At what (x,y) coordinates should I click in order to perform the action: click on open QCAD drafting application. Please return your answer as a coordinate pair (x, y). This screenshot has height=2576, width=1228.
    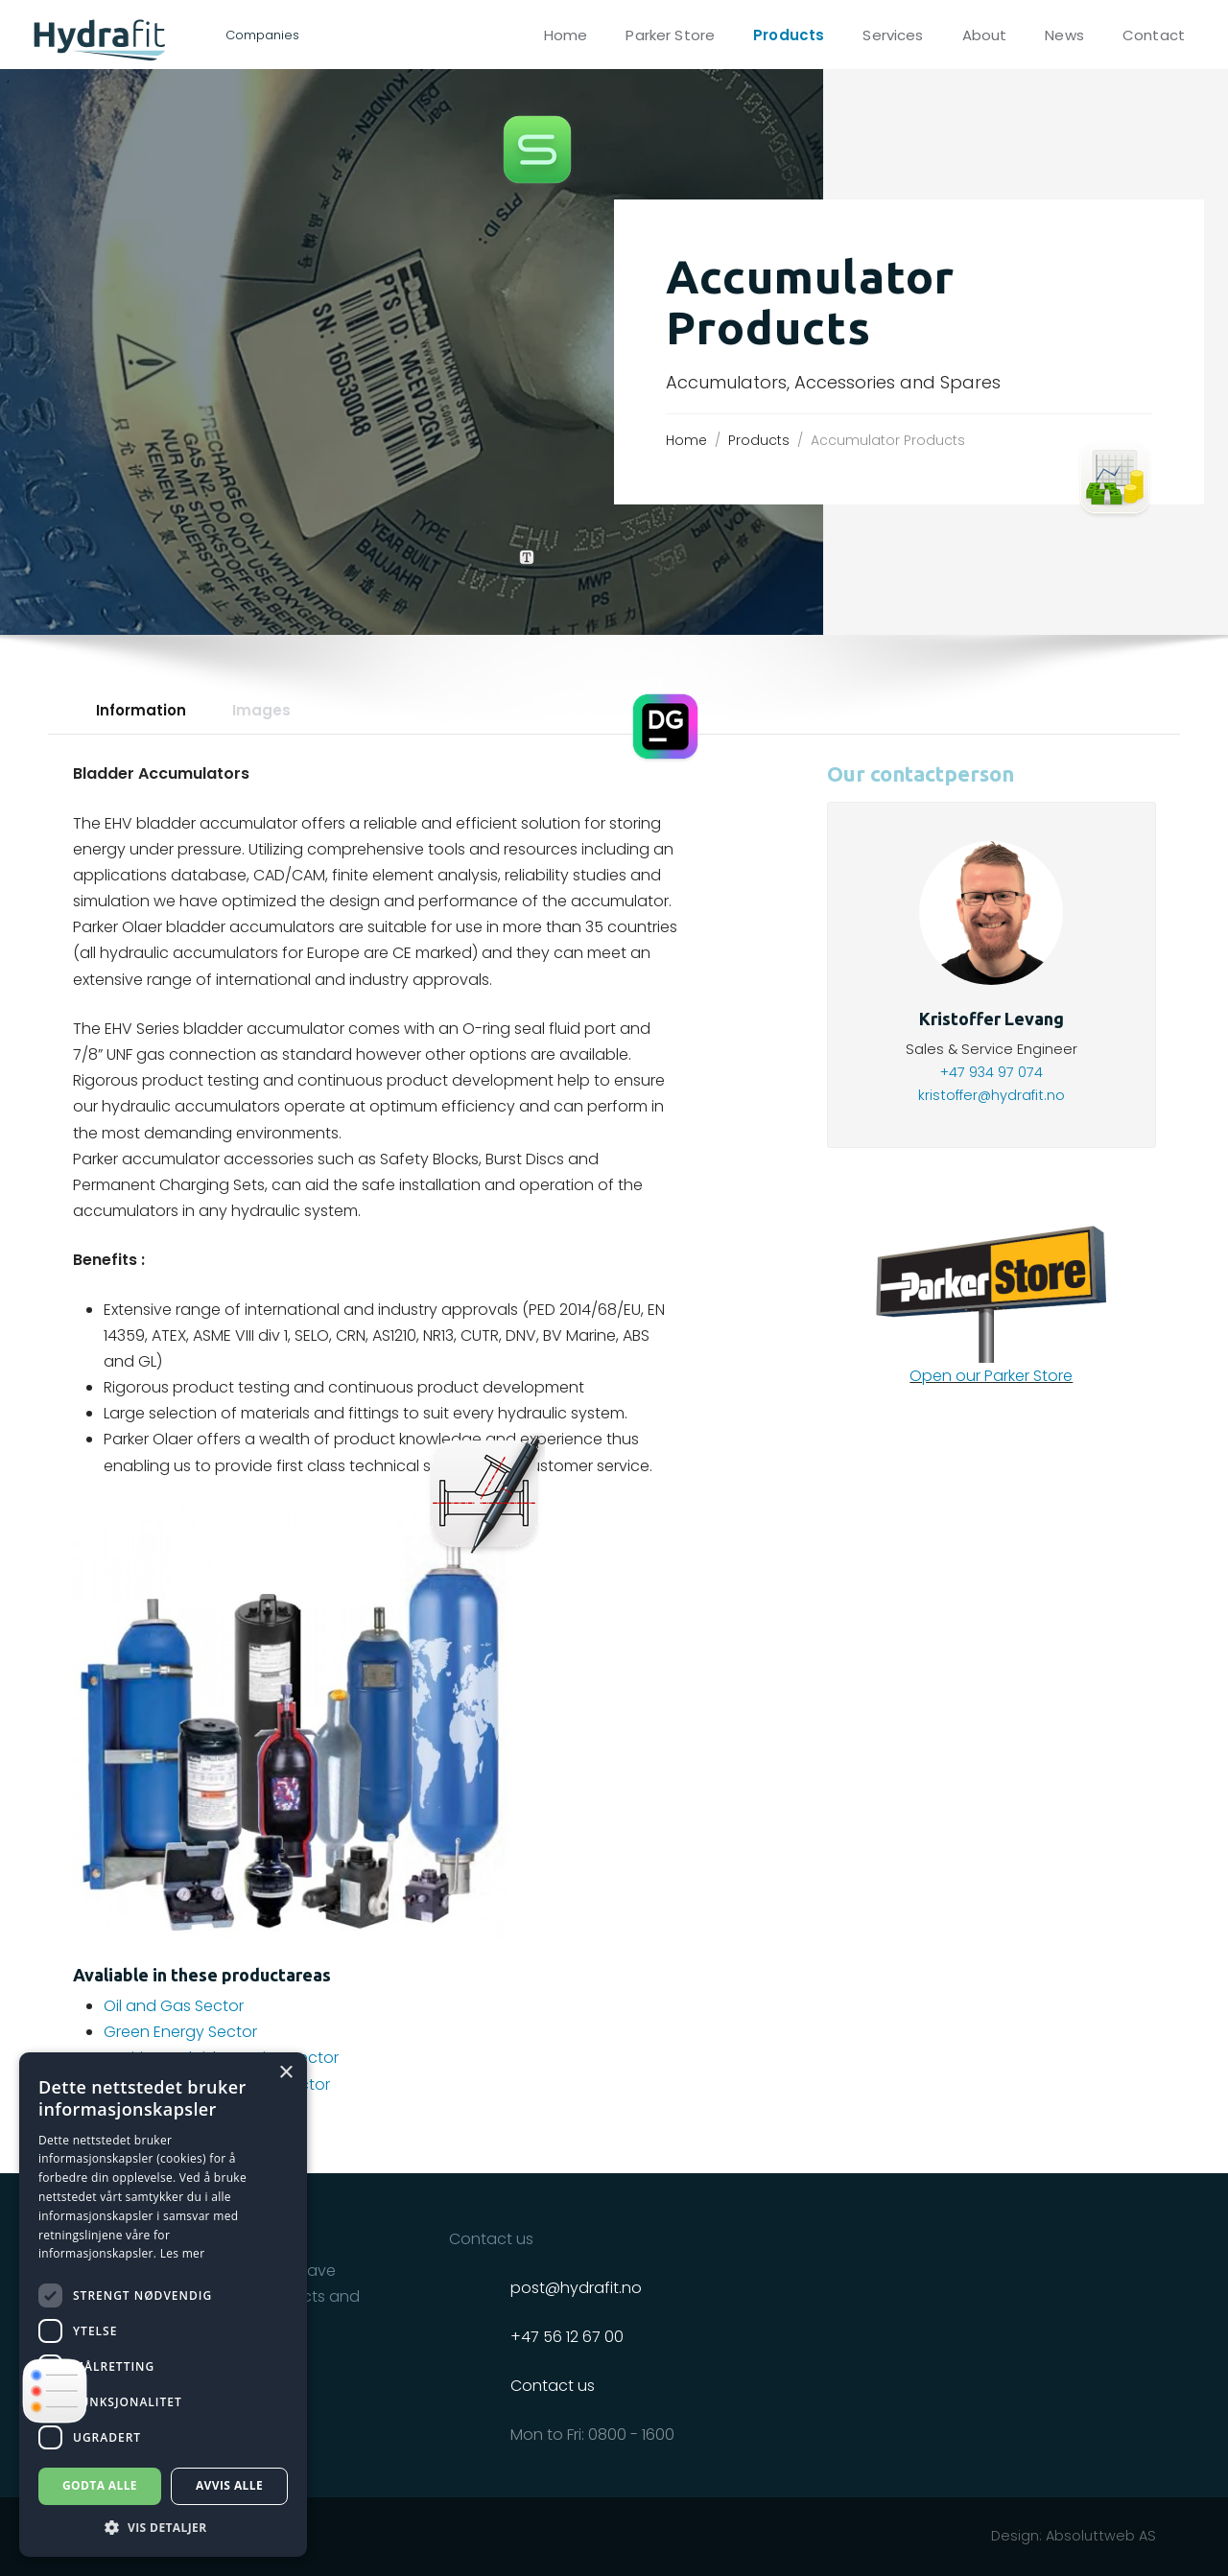
    Looking at the image, I should click on (484, 1493).